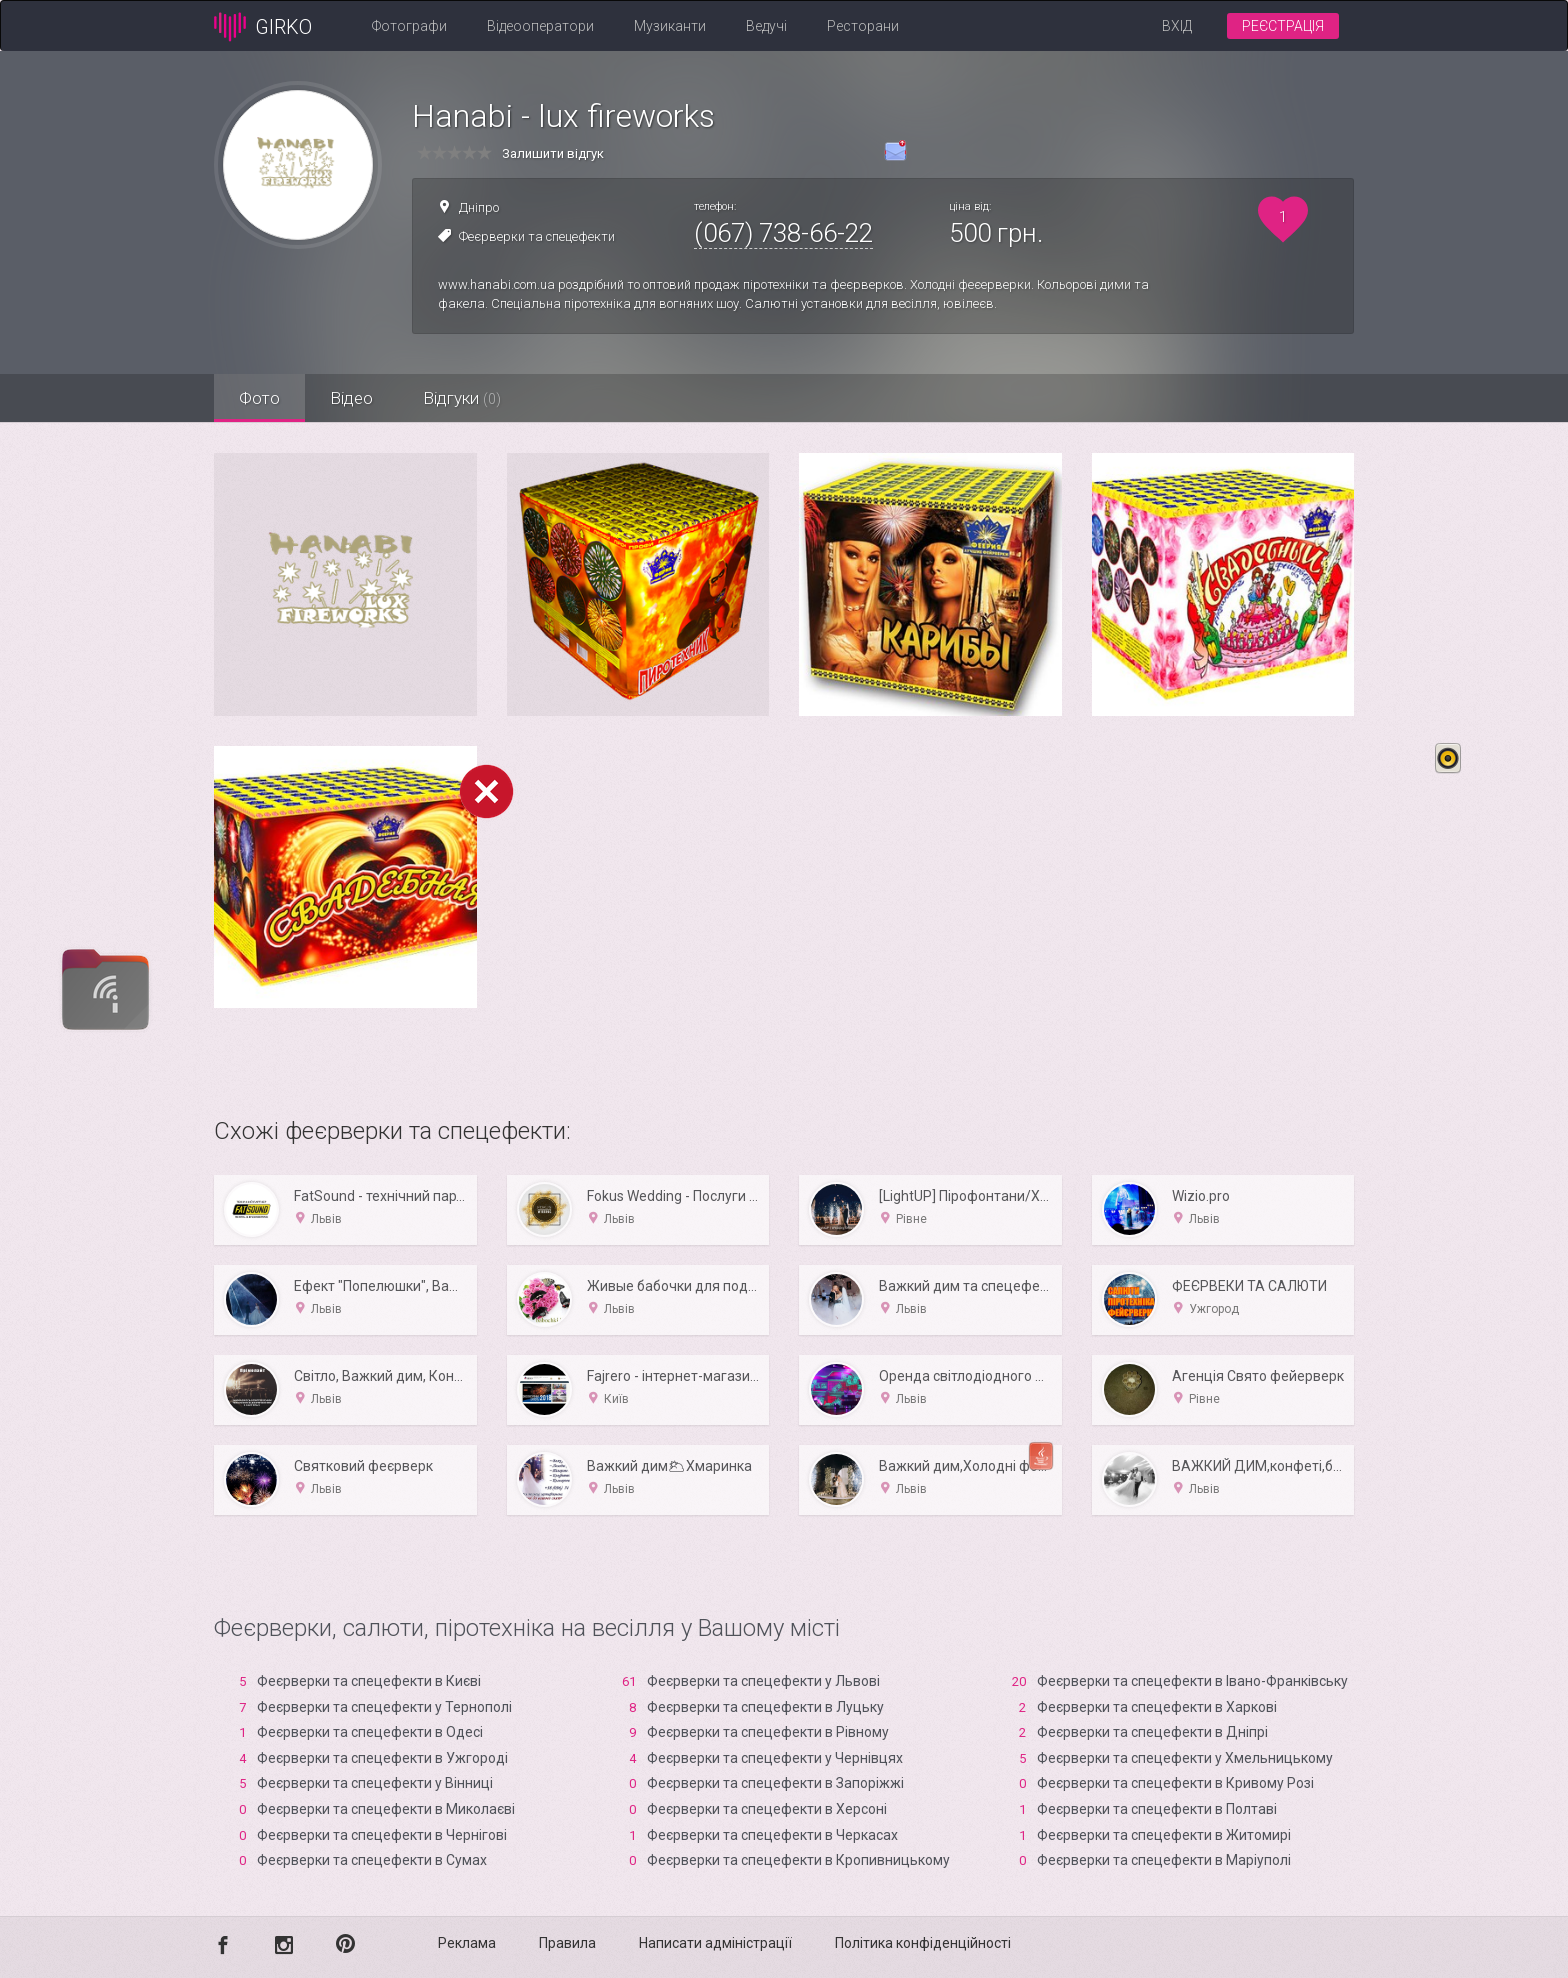 Image resolution: width=1568 pixels, height=1978 pixels. I want to click on send an email message, so click(895, 151).